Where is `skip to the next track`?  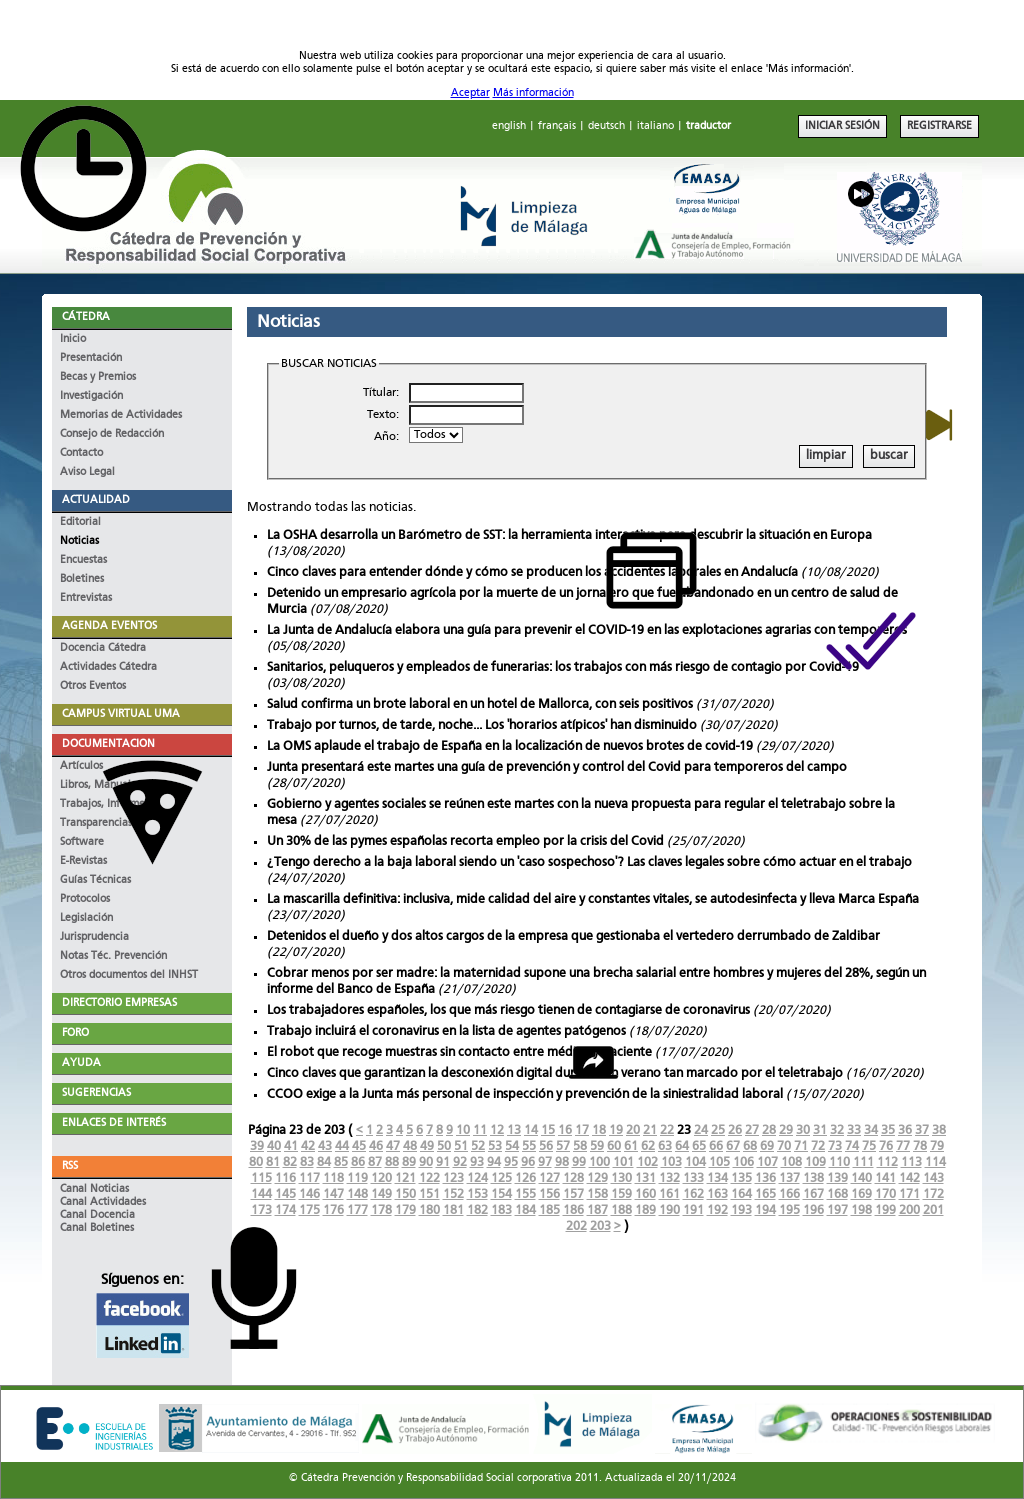
skip to the next track is located at coordinates (939, 425).